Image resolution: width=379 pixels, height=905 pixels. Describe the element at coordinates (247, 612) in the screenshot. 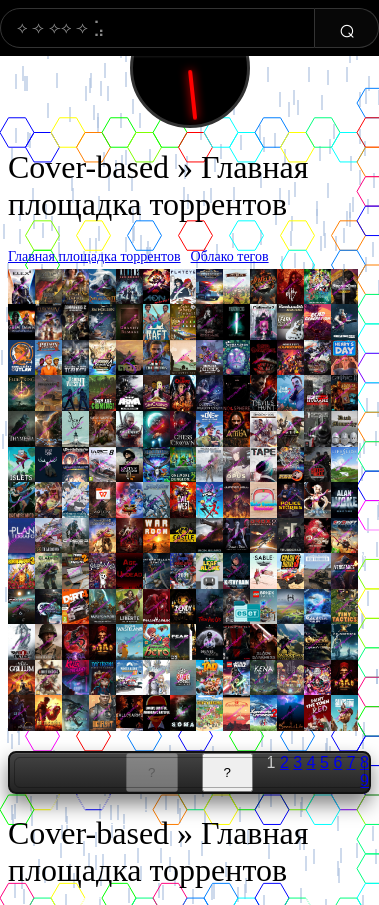

I see `open eset antivirus files folder` at that location.